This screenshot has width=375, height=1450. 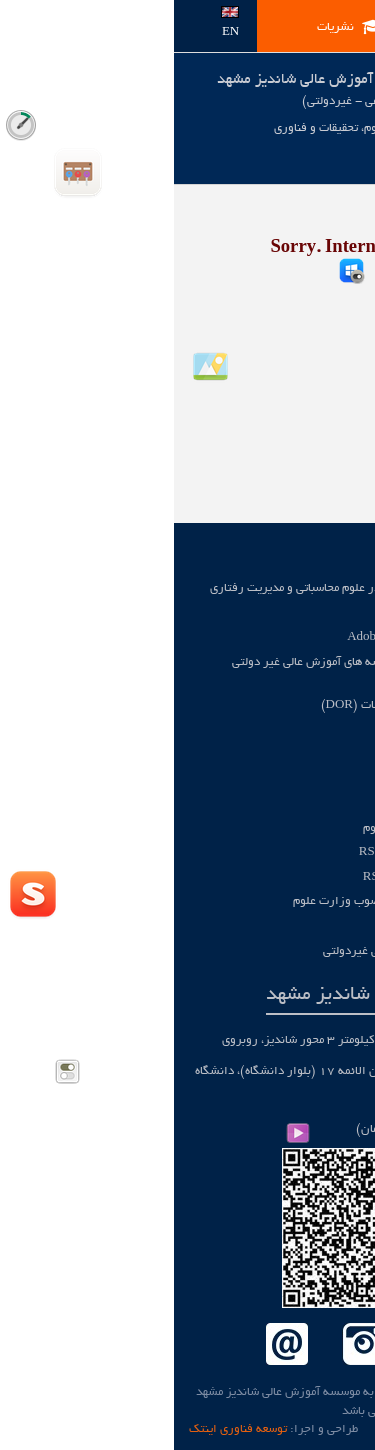 What do you see at coordinates (67, 1071) in the screenshot?
I see `open system settings or preferences` at bounding box center [67, 1071].